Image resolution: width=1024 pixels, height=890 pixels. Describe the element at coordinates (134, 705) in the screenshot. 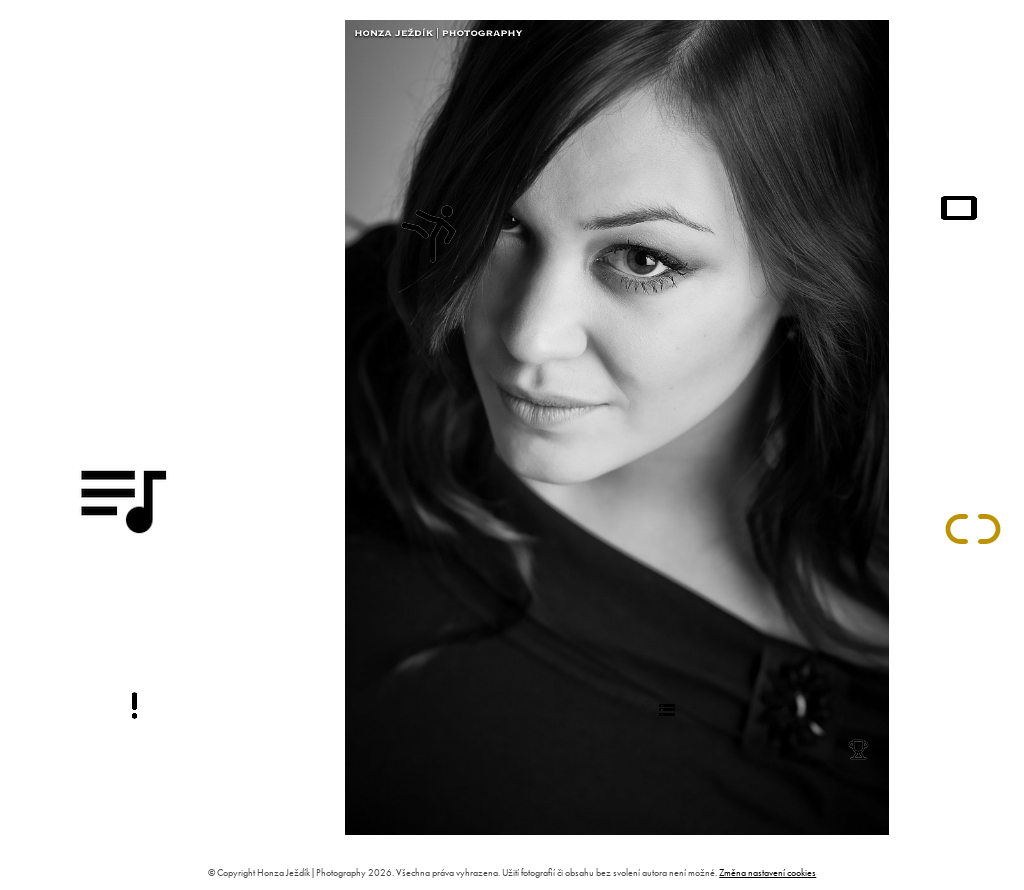

I see `indicates high priority notification or alert` at that location.